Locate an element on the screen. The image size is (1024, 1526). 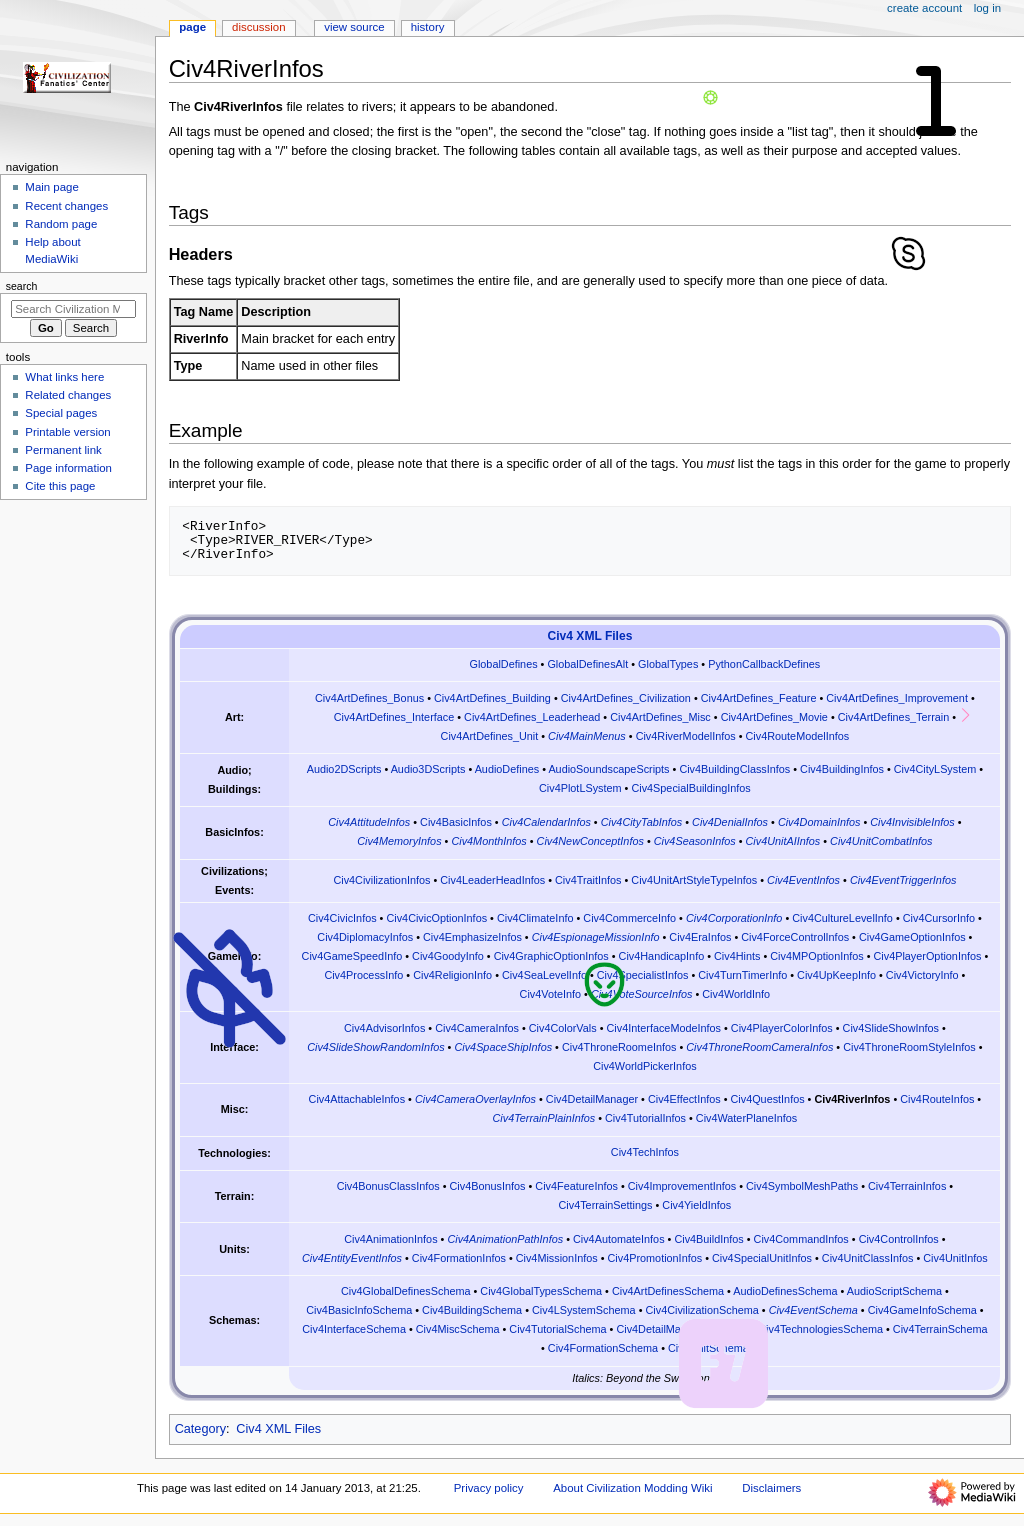
indicates sci-fi or extraterrestrial content is located at coordinates (604, 984).